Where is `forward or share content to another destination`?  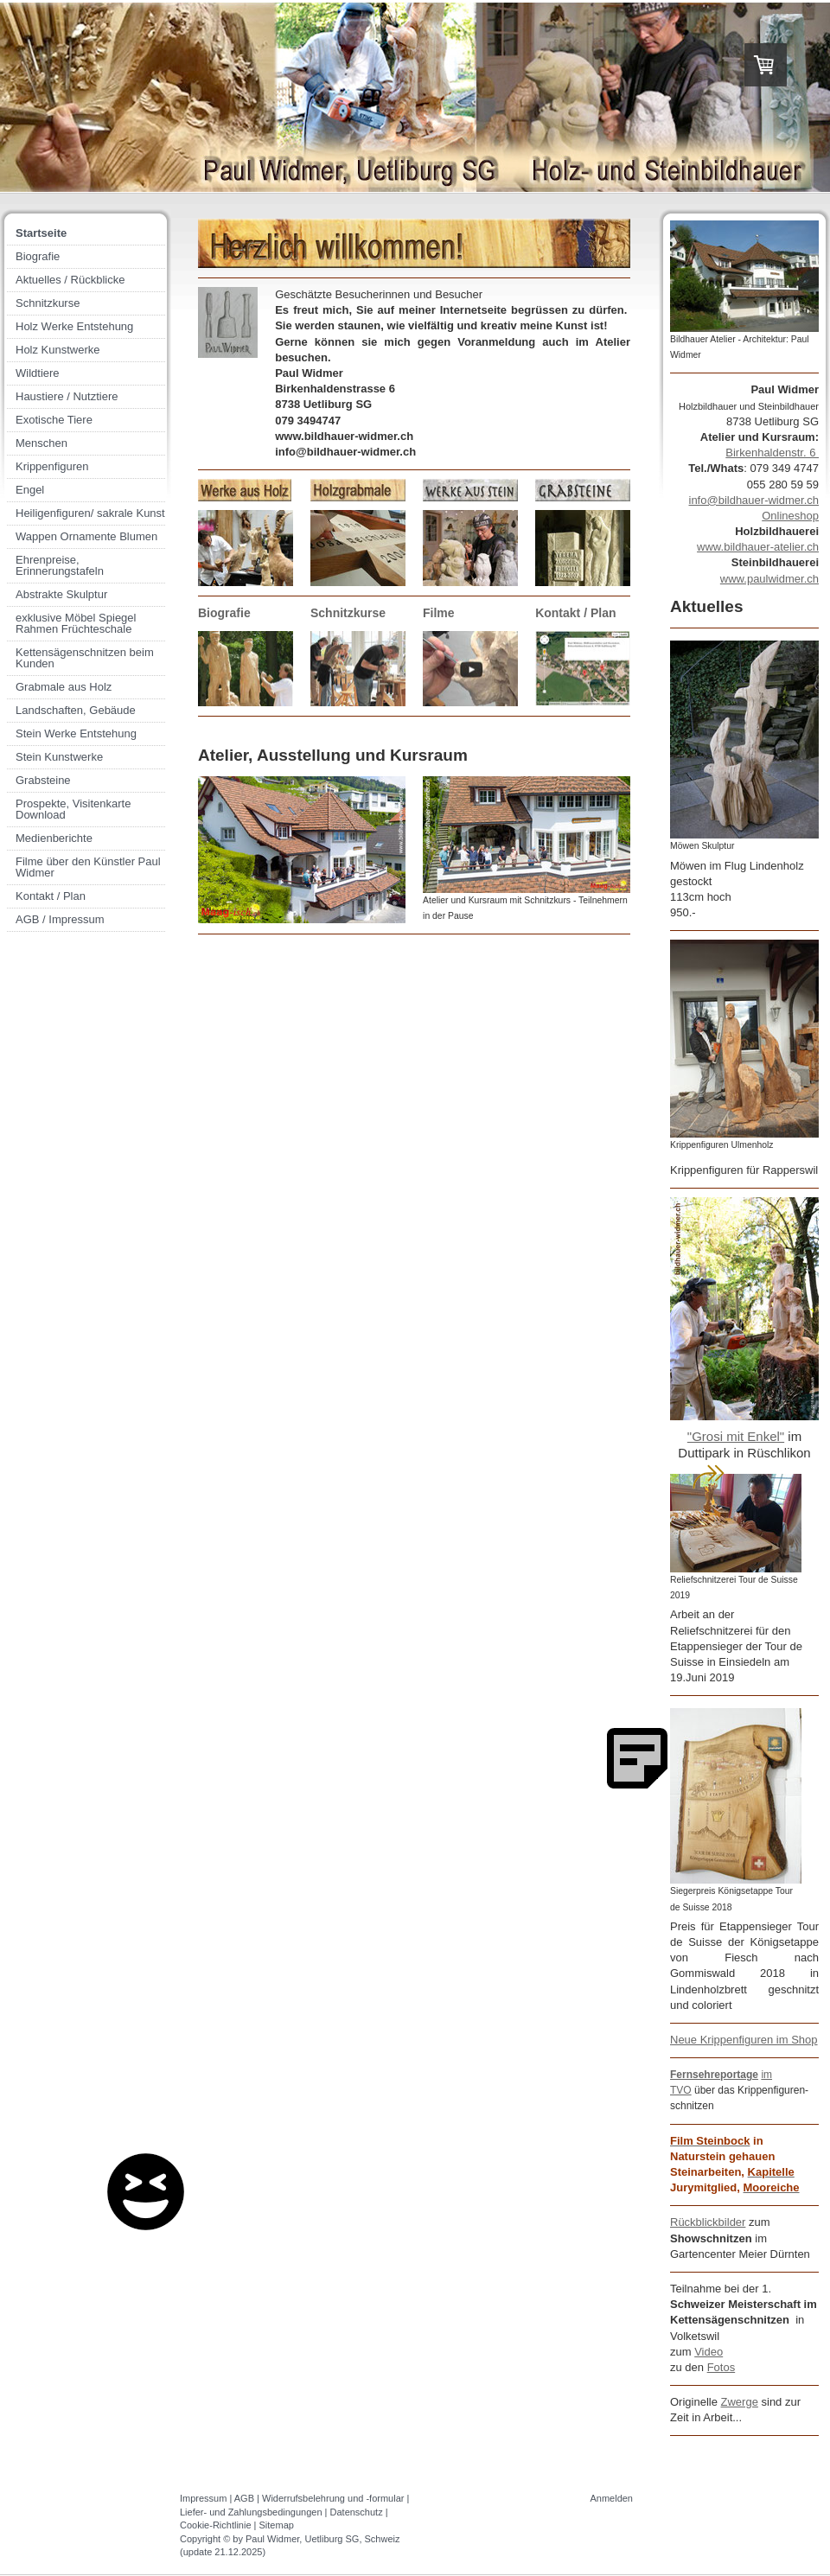
forward or share content to another destination is located at coordinates (708, 1476).